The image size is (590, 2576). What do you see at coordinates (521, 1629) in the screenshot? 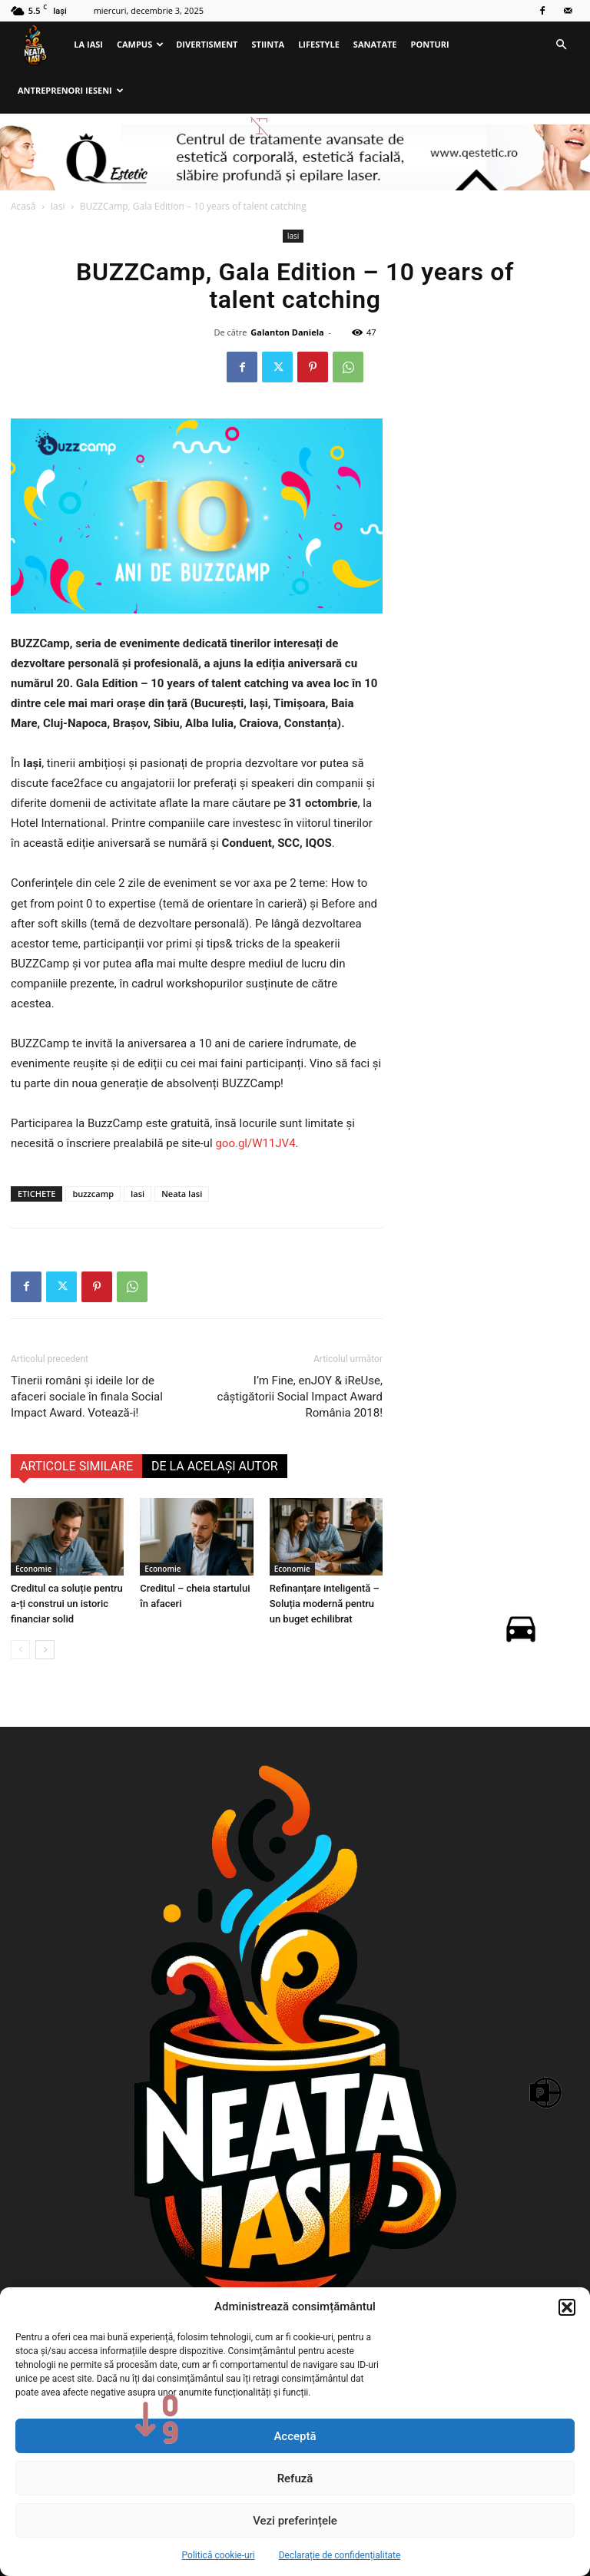
I see `estimated time of arrival for your ride` at bounding box center [521, 1629].